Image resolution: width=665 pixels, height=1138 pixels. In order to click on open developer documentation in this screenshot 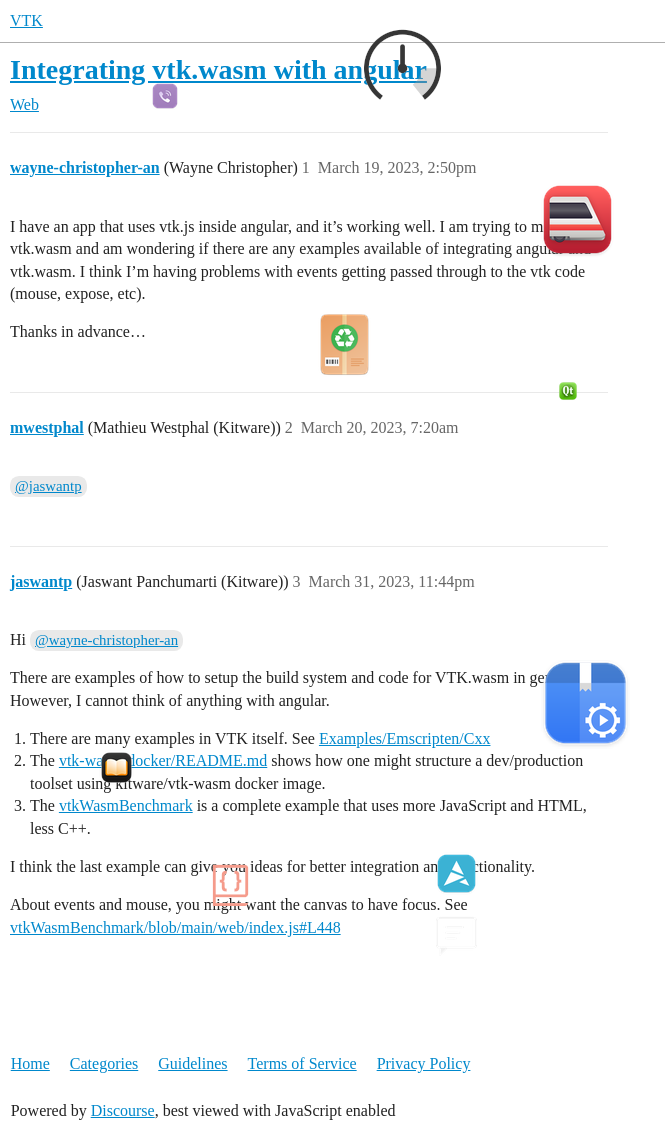, I will do `click(230, 885)`.